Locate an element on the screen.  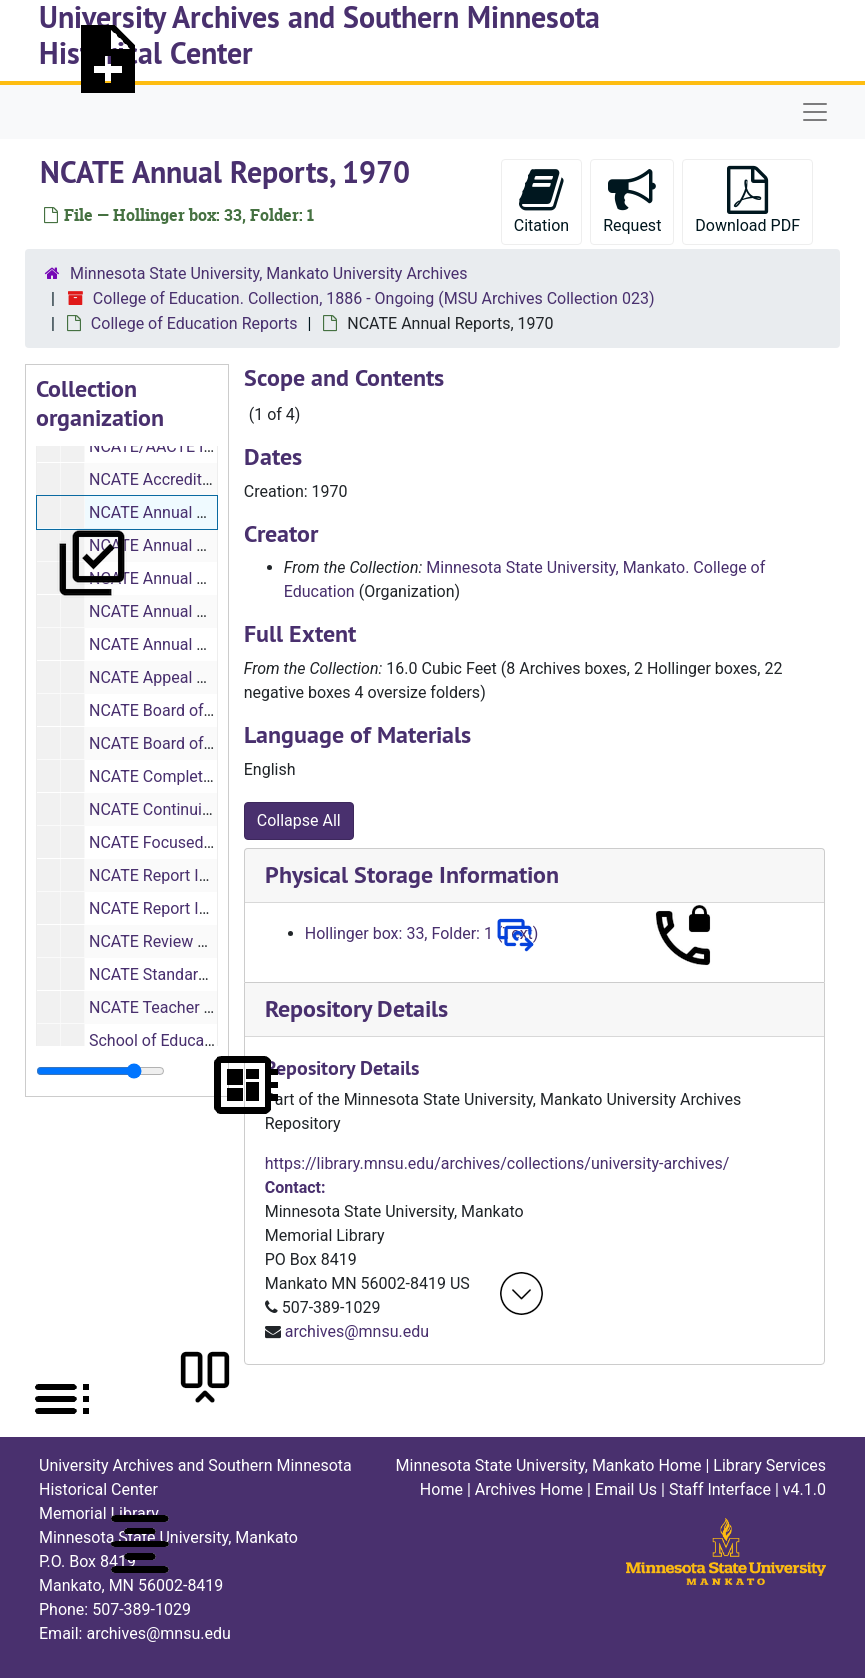
create a new note or document is located at coordinates (108, 59).